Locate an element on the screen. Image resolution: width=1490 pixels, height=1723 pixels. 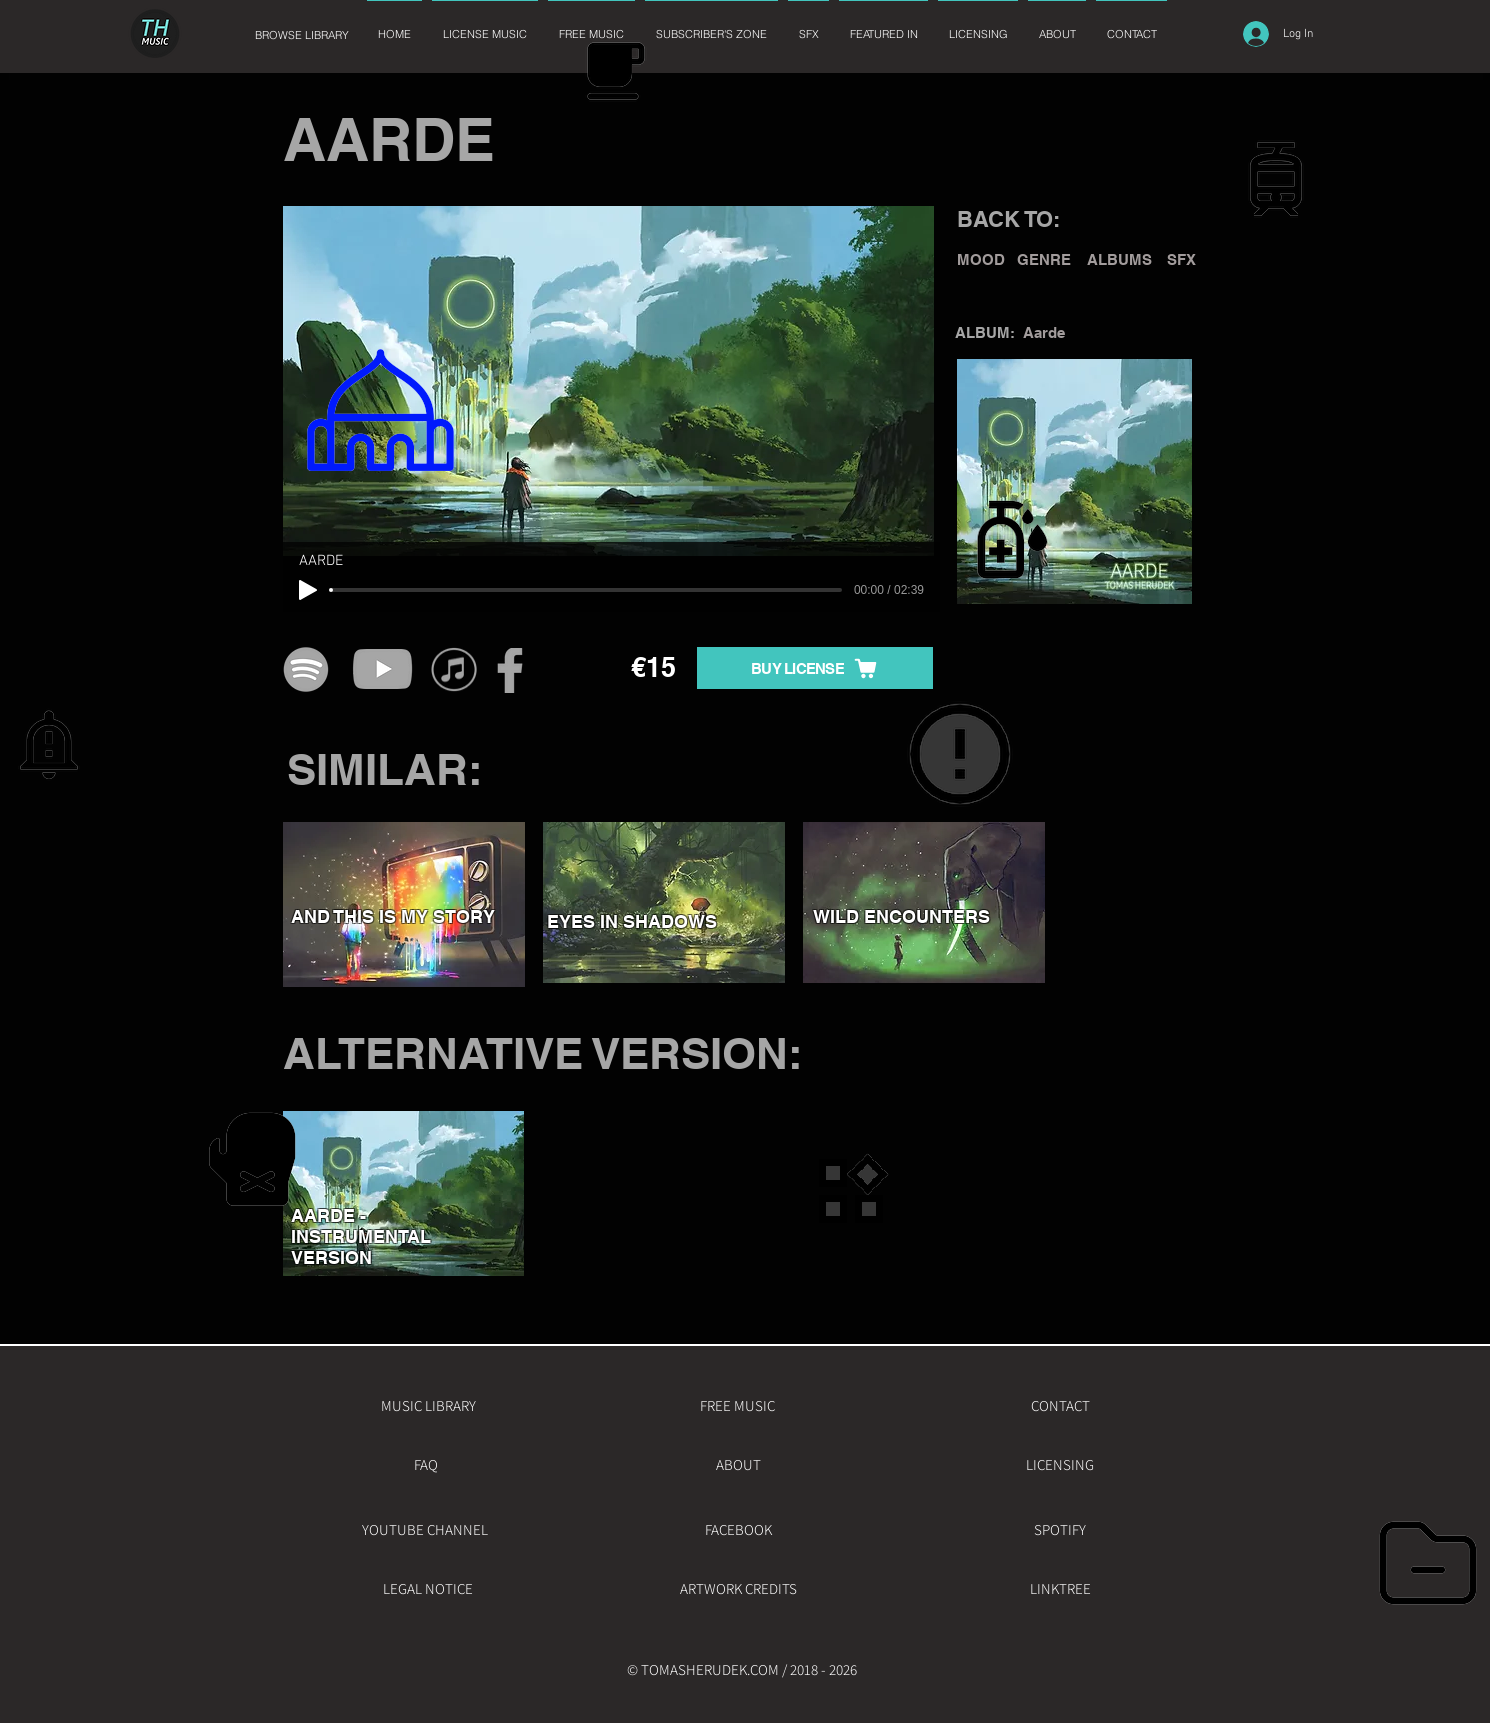
access café or coffee shop locations is located at coordinates (613, 71).